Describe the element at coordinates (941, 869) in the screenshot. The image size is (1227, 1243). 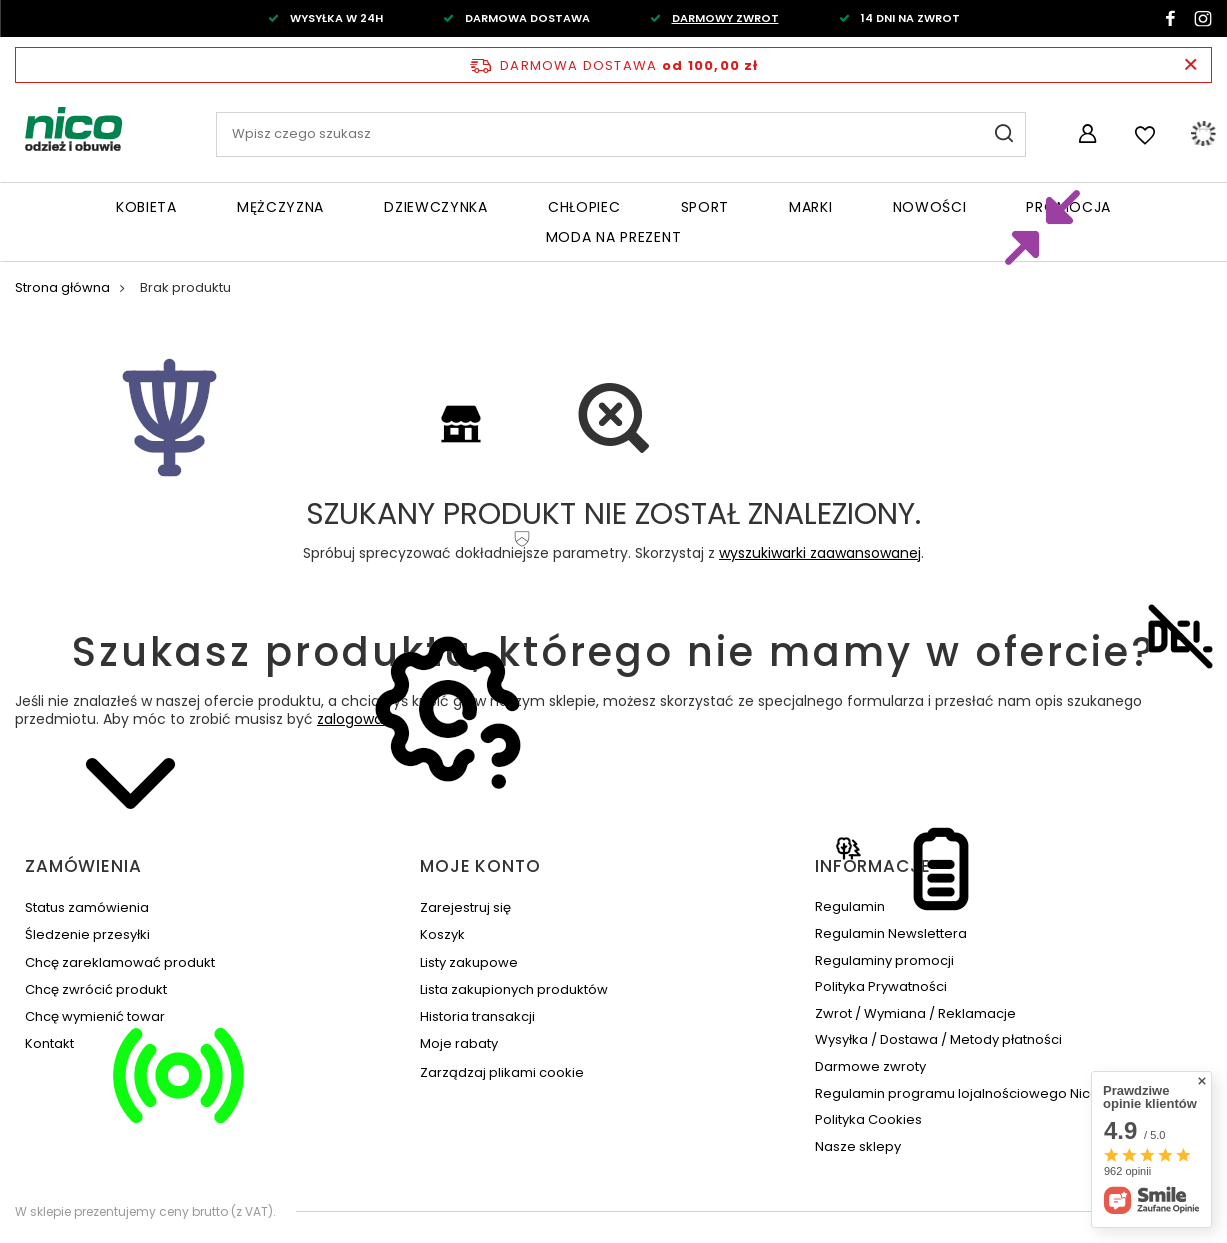
I see `battery level indicator showing medium charge` at that location.